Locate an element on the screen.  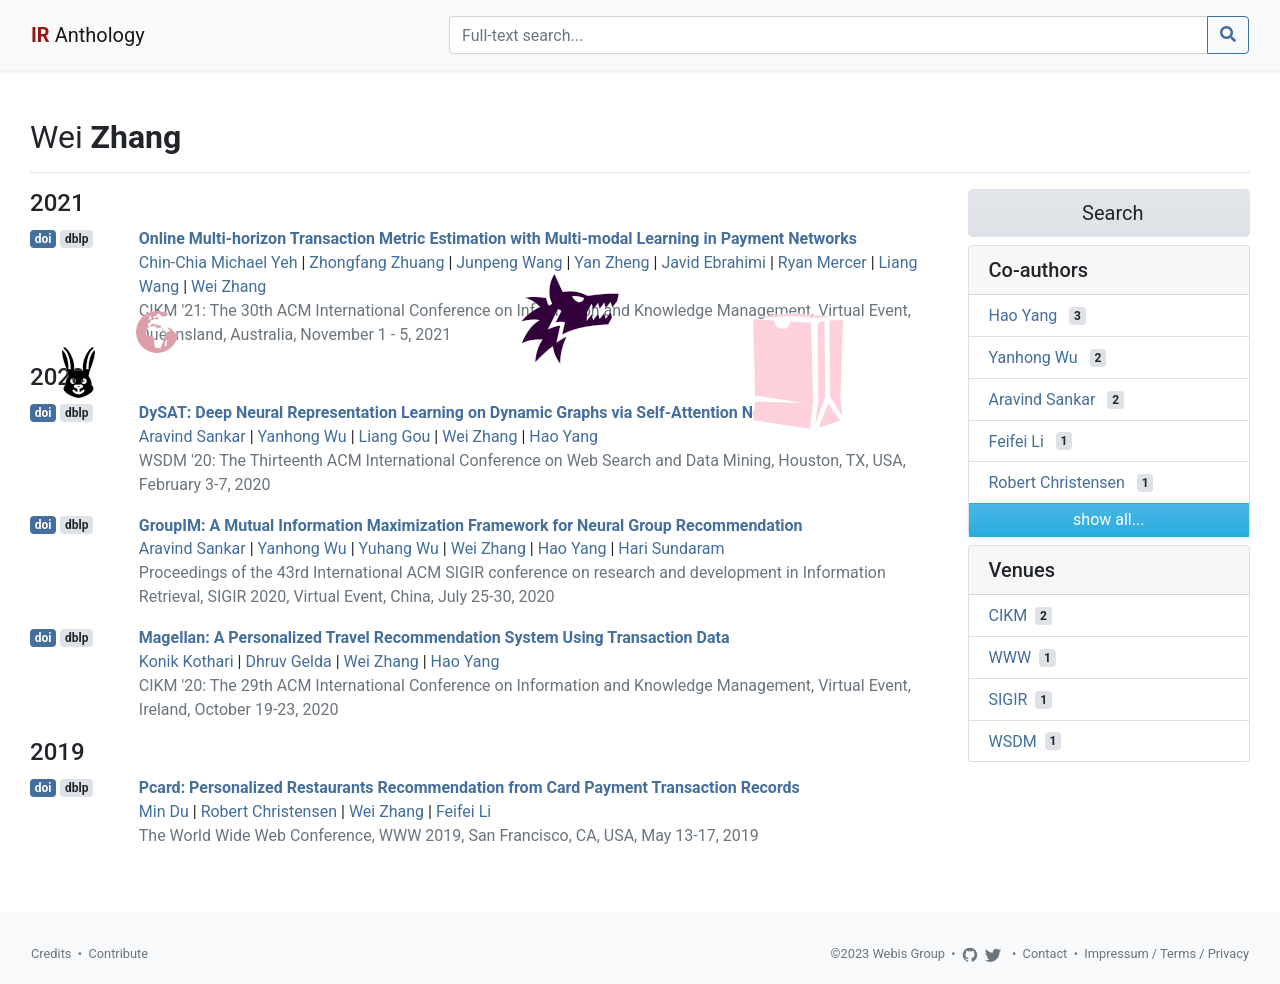
select africa/europe region is located at coordinates (157, 332).